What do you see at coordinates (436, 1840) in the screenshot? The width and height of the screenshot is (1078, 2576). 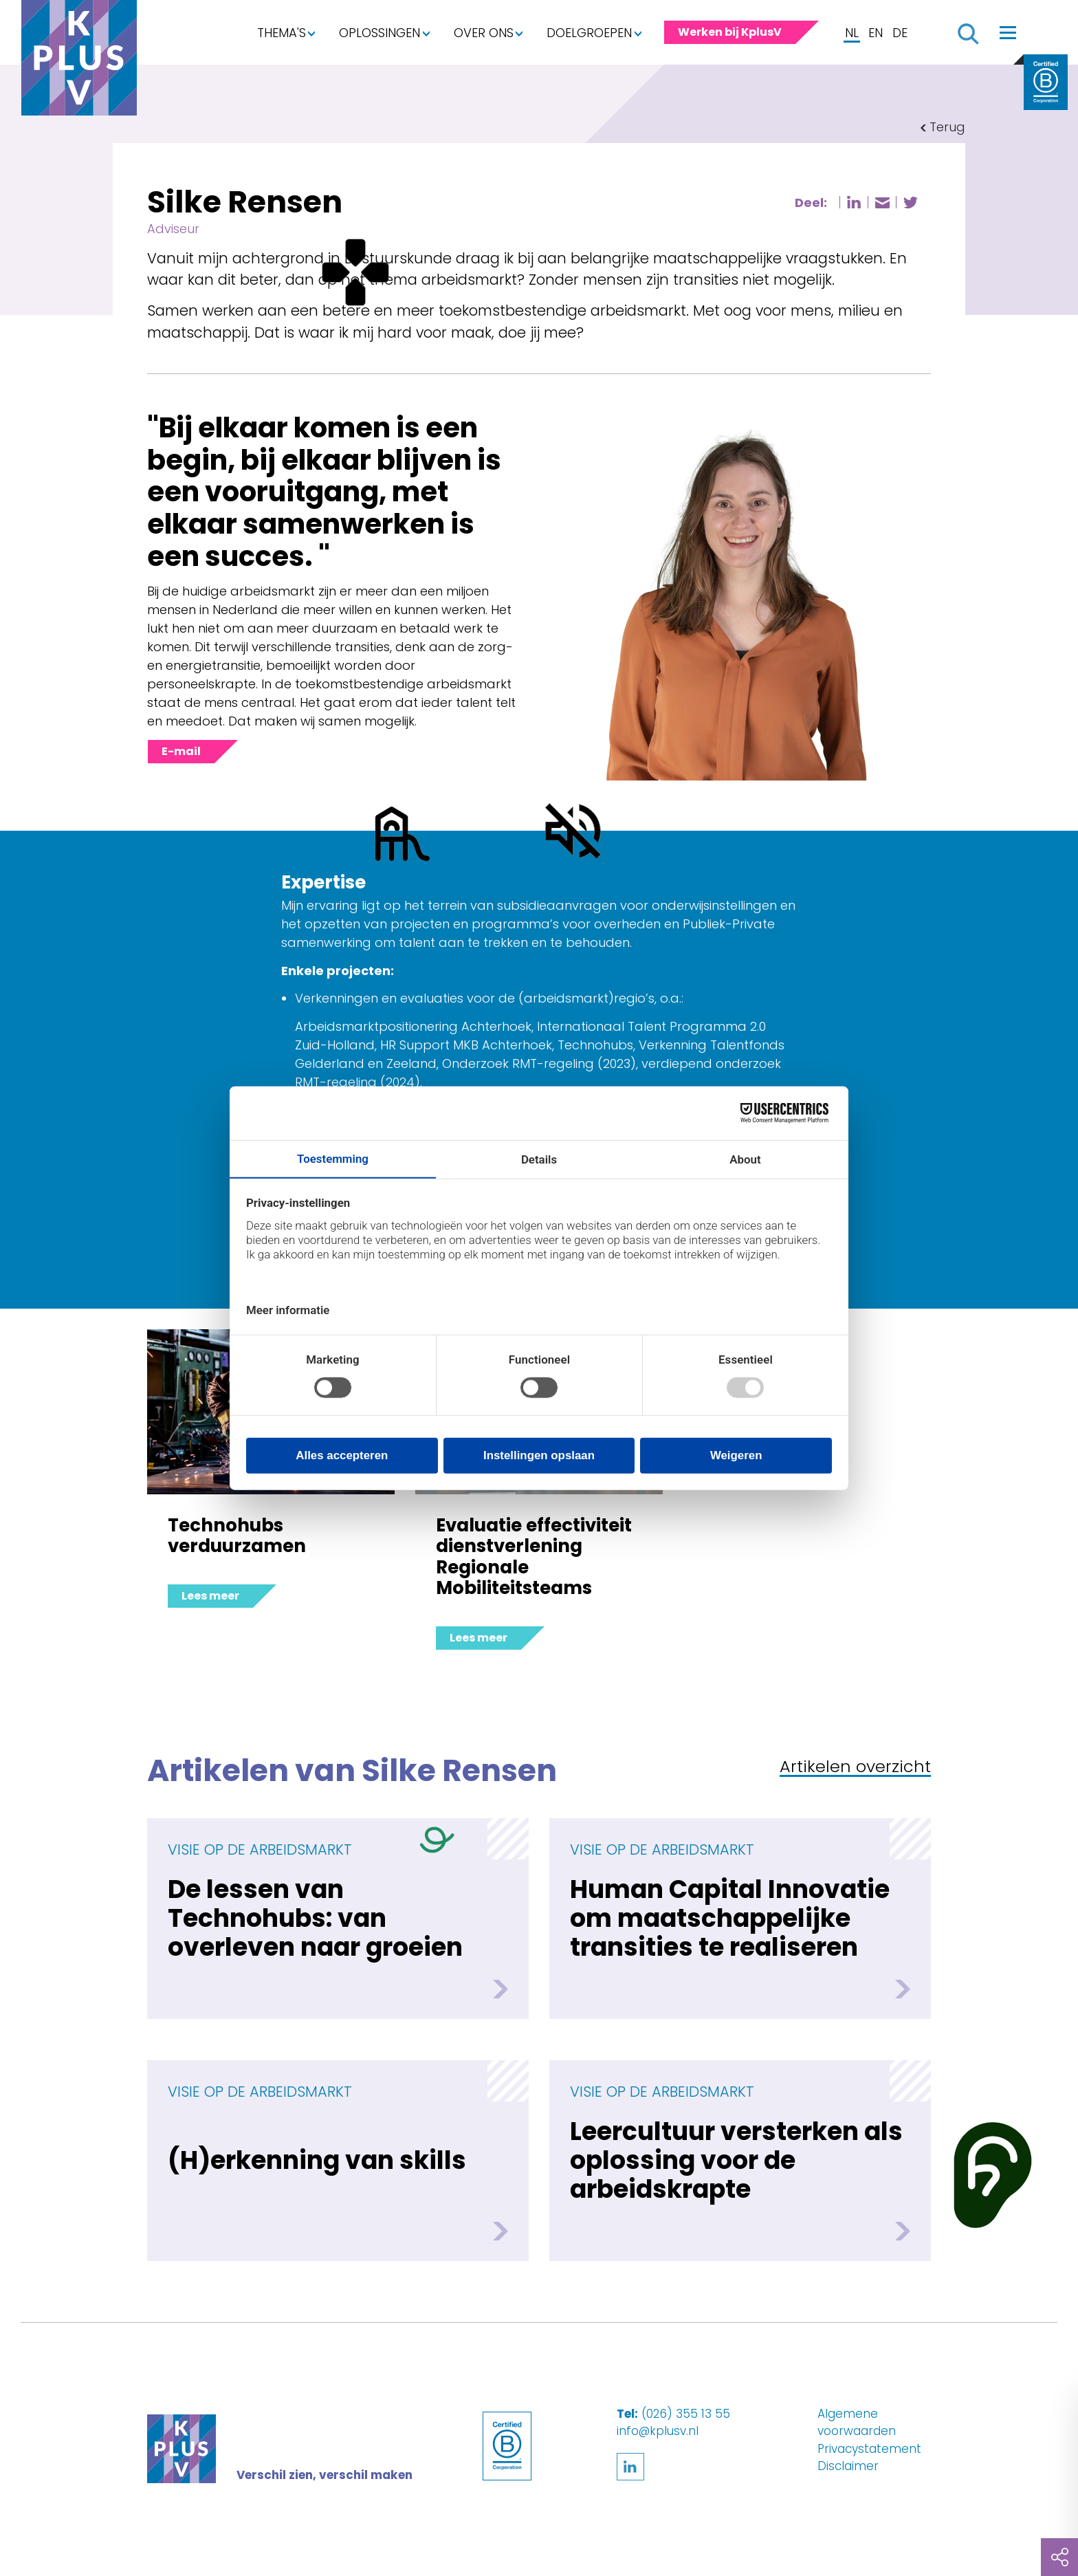 I see `access freehand drawing or annotation tools` at bounding box center [436, 1840].